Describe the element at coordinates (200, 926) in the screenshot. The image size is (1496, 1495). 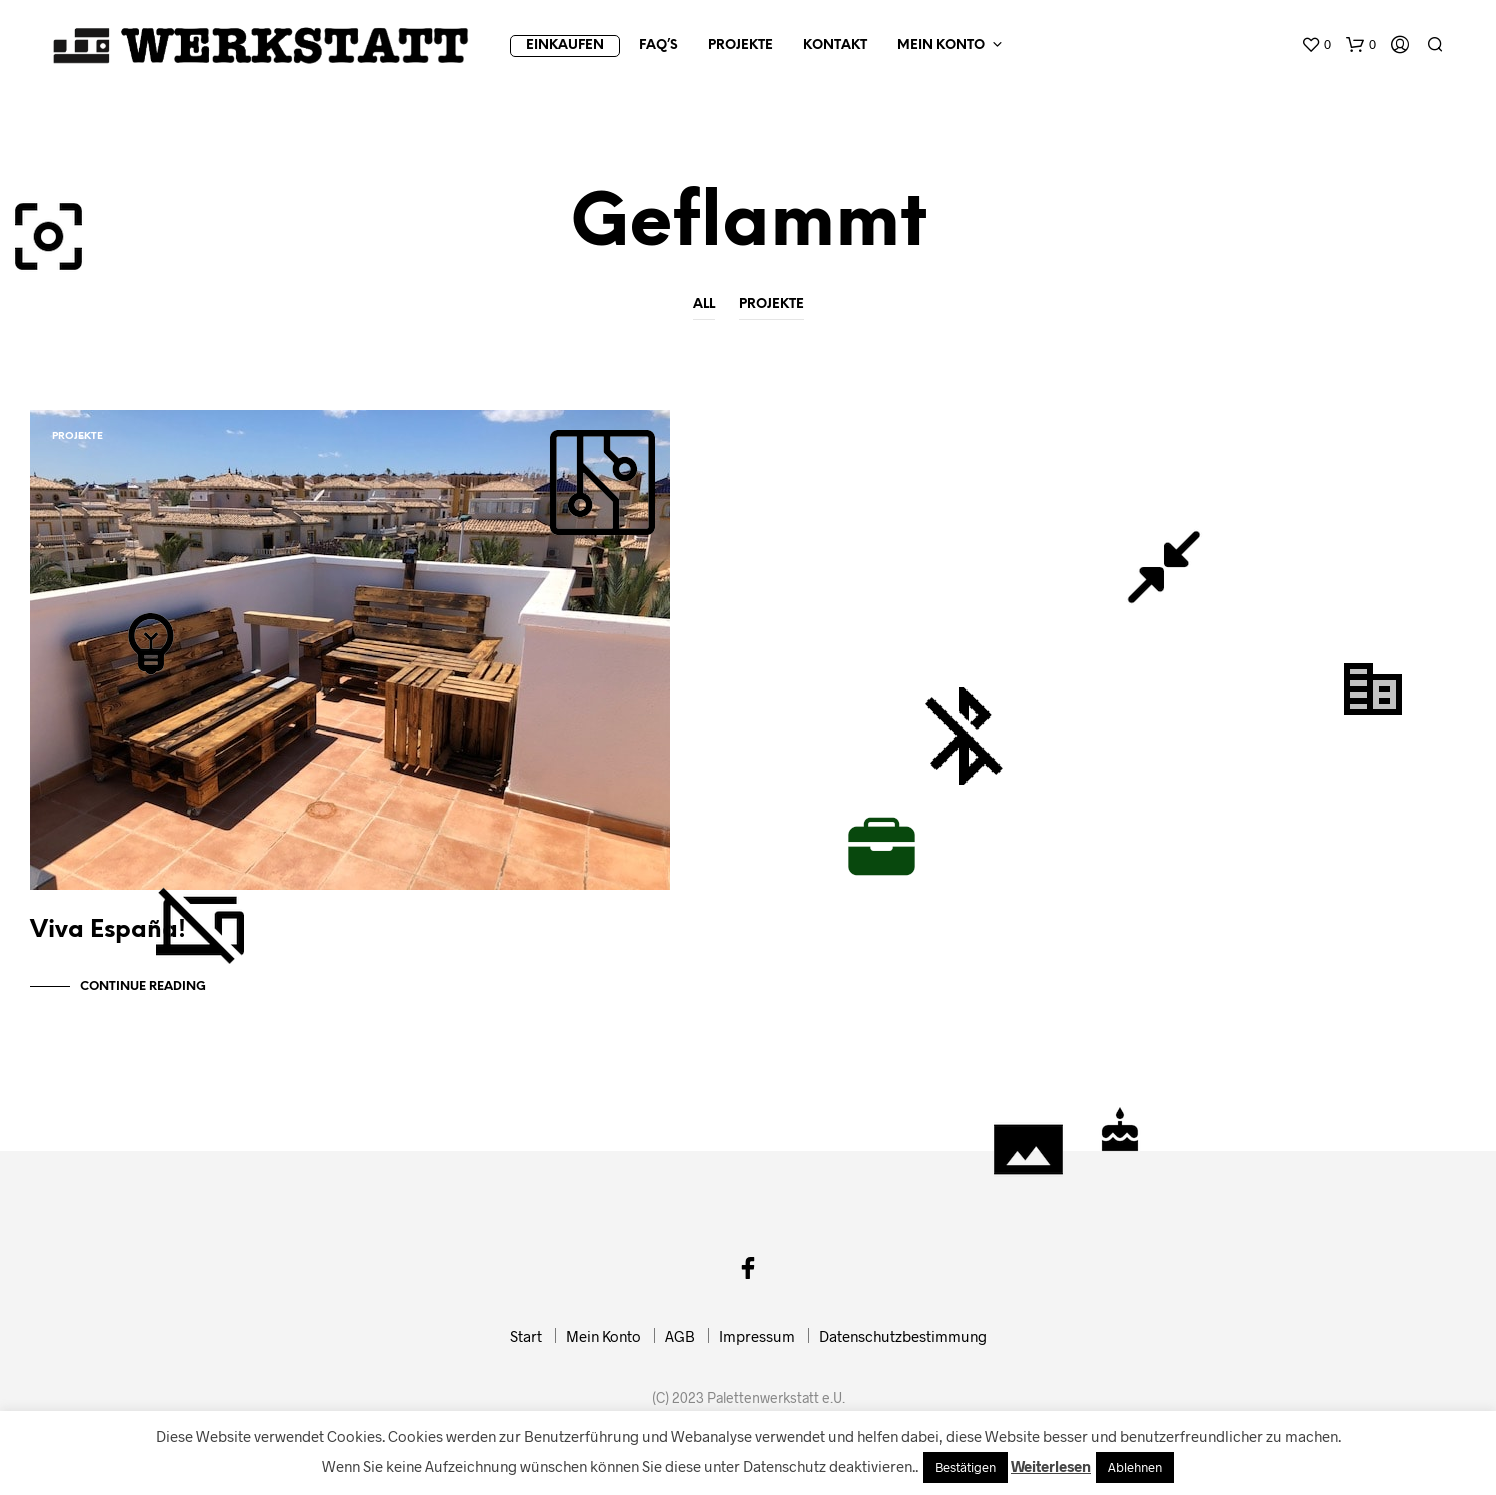
I see `device connection unavailable or disabled` at that location.